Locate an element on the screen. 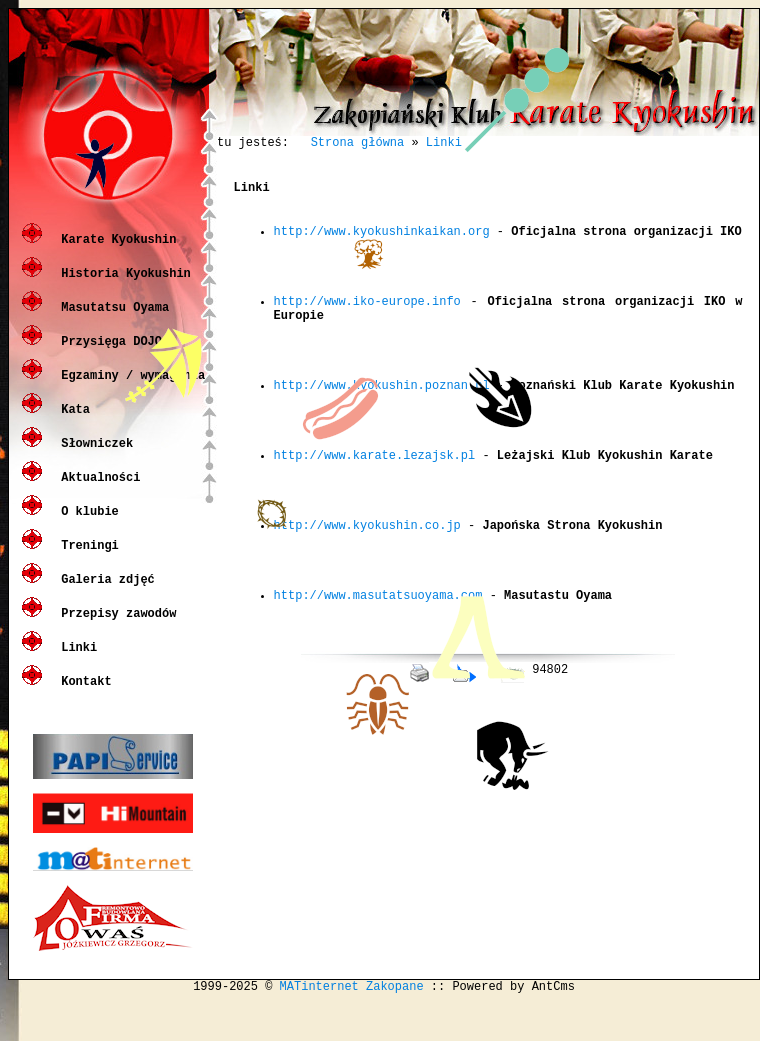 The image size is (760, 1041). wall street or stock market bull symbol is located at coordinates (514, 752).